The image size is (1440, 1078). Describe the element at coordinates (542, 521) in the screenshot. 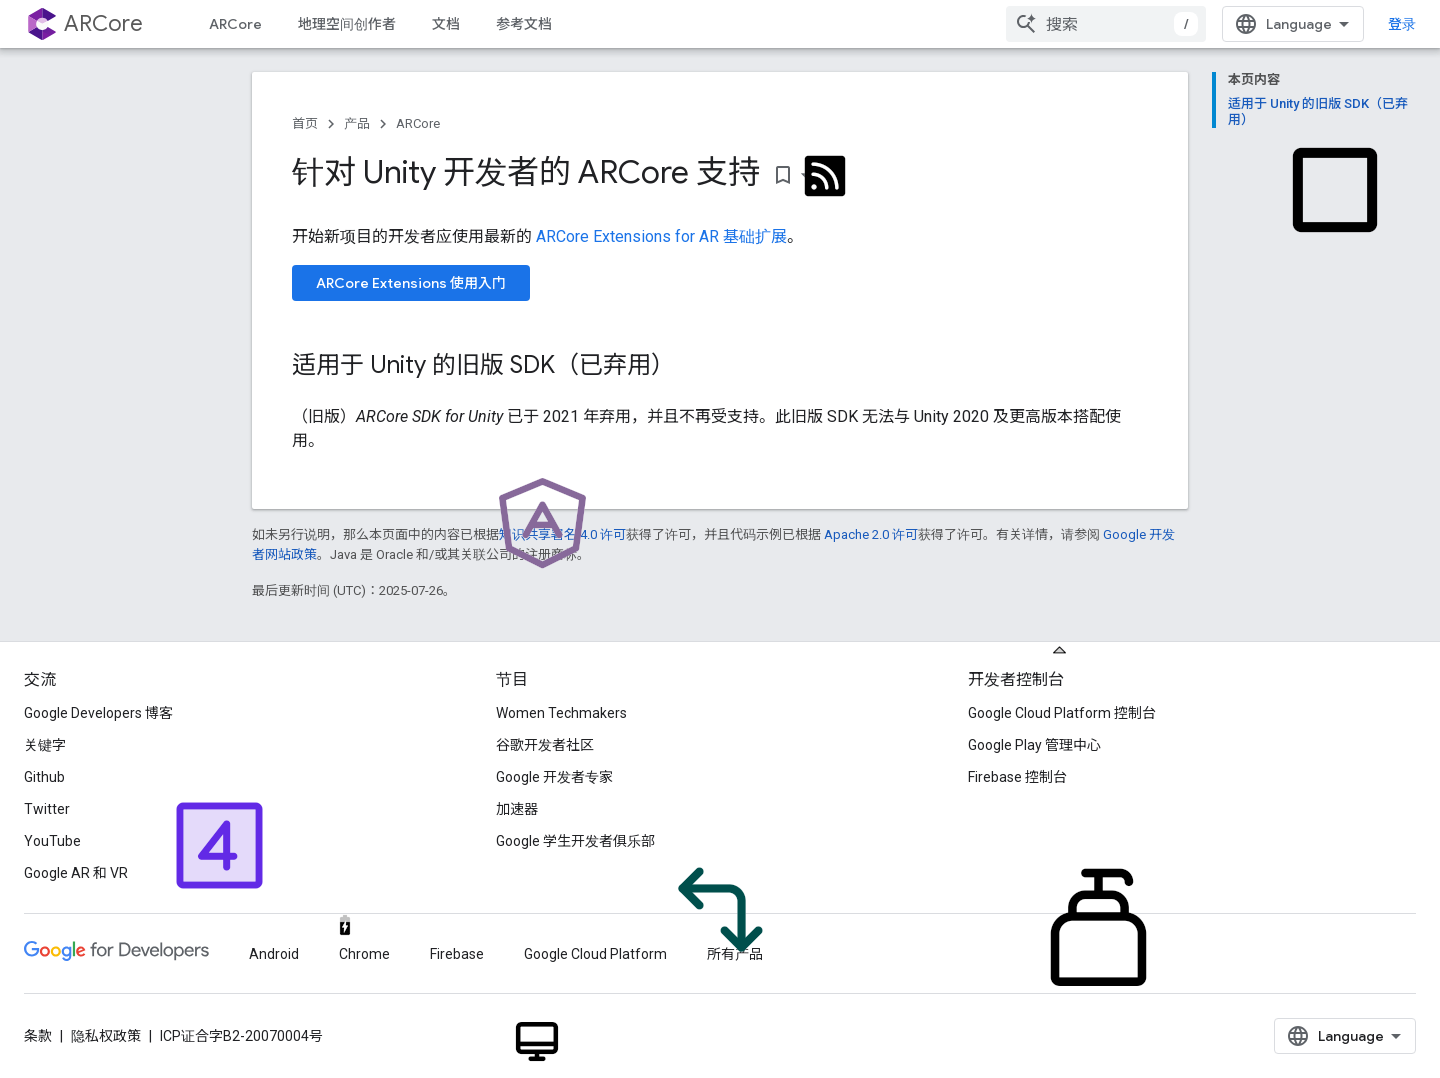

I see `Angular framework logo` at that location.